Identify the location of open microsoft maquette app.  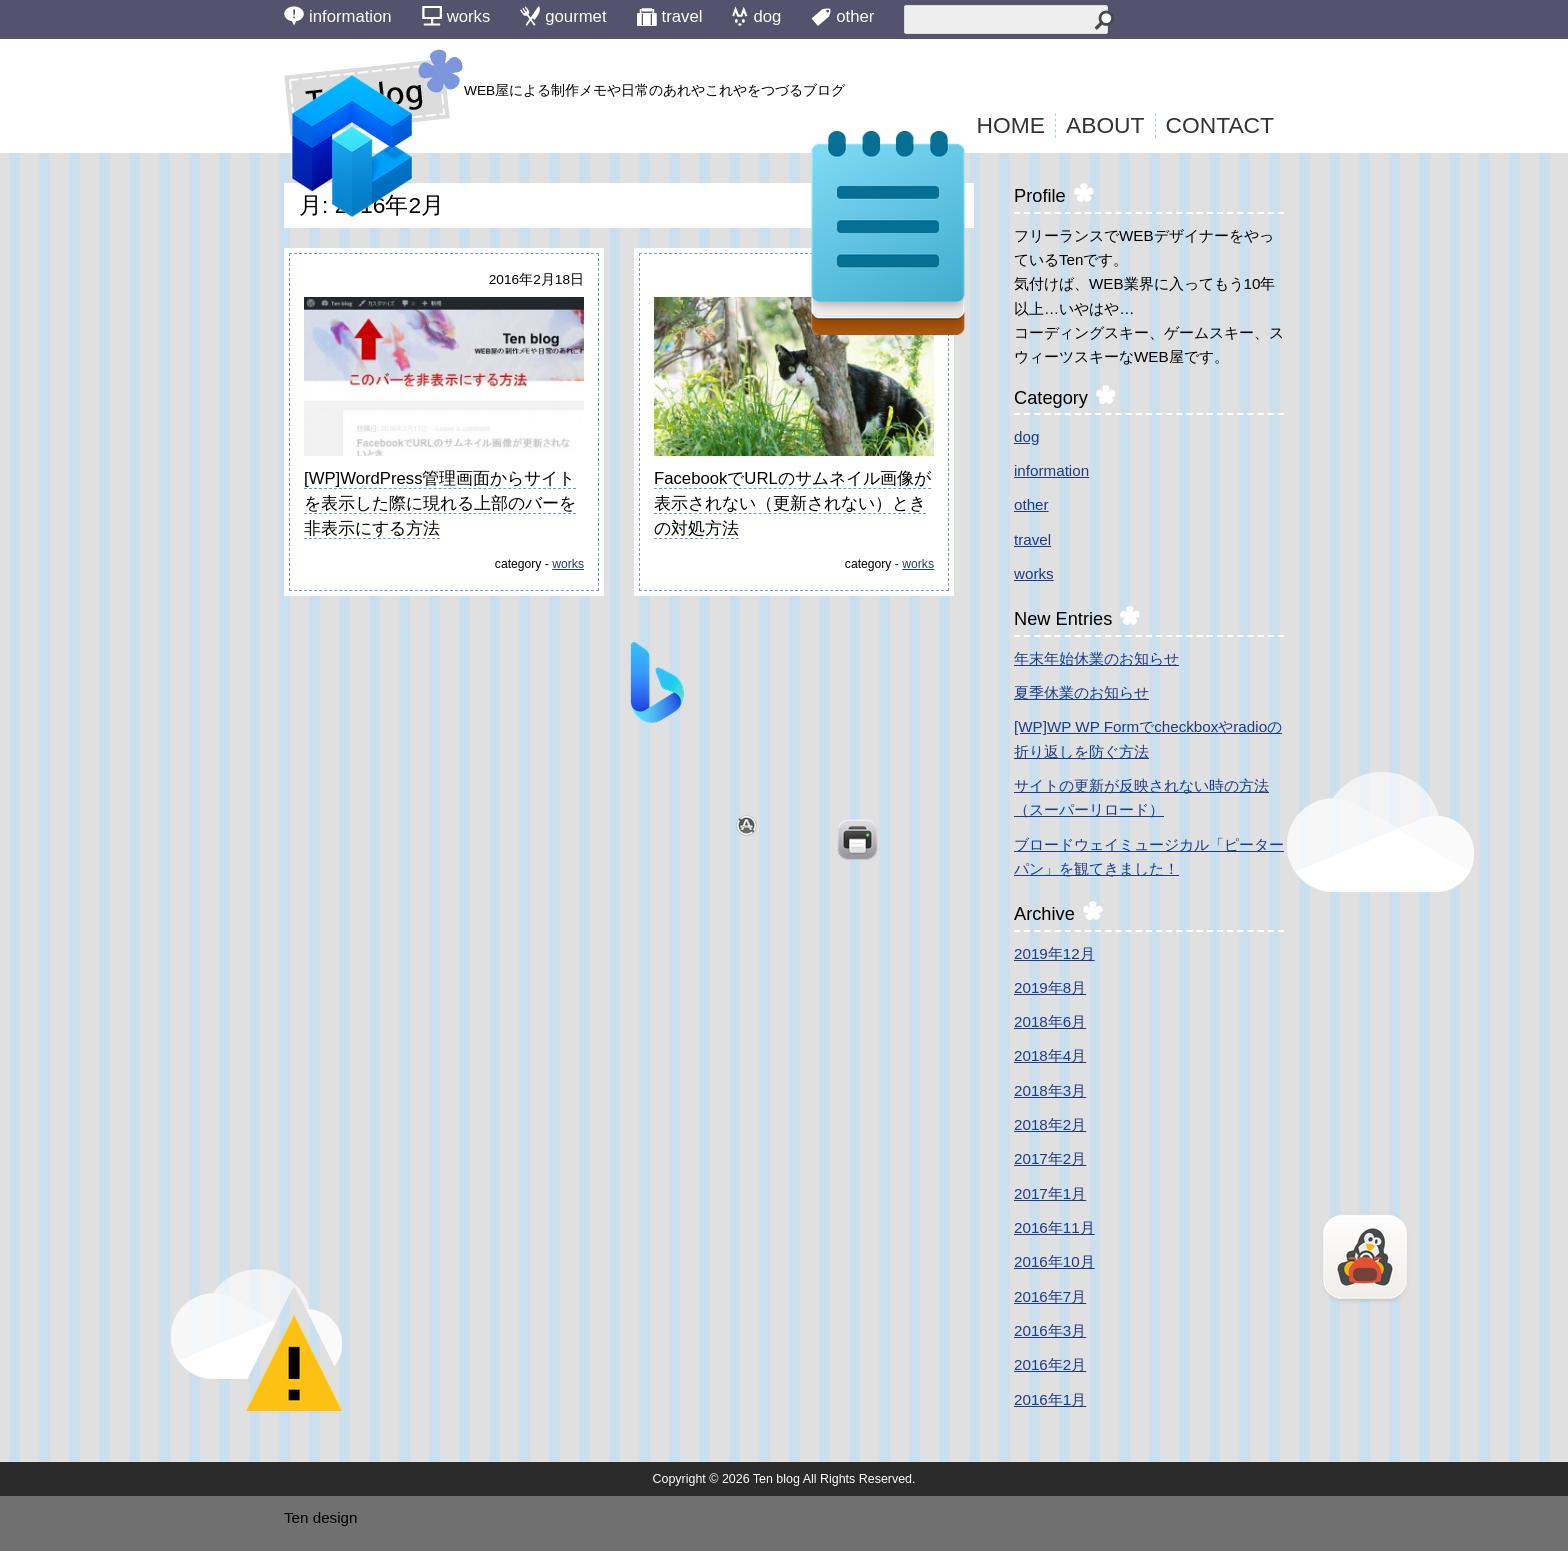
(352, 146).